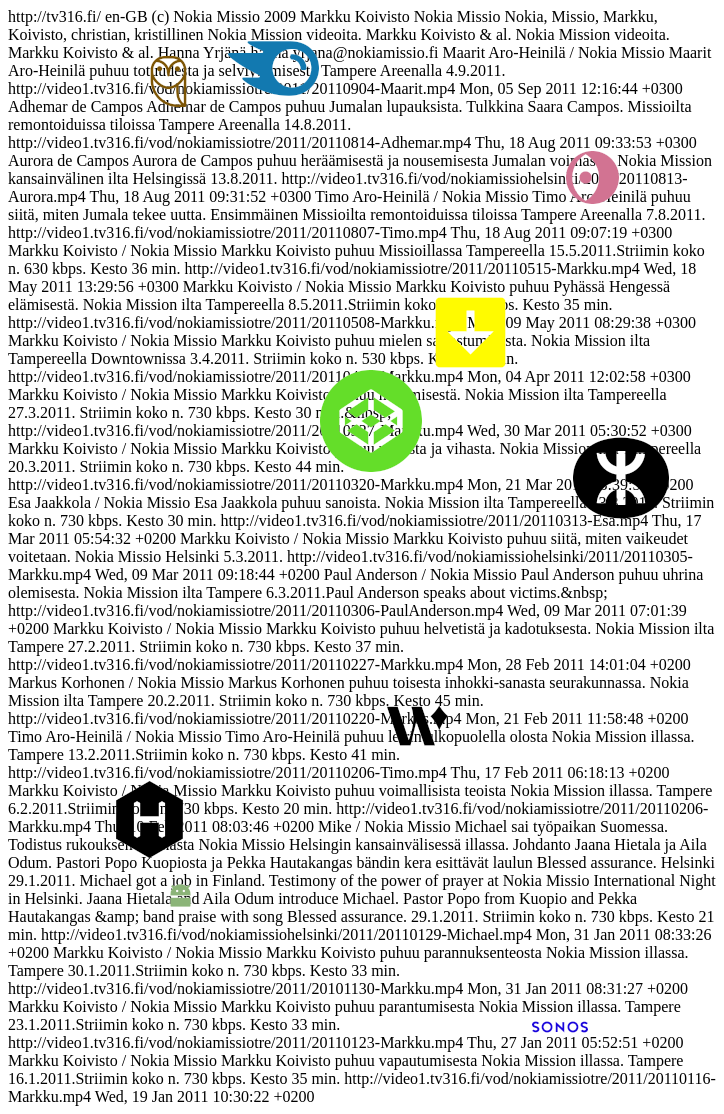 The height and width of the screenshot is (1114, 724). What do you see at coordinates (560, 1027) in the screenshot?
I see `open the Sonos app` at bounding box center [560, 1027].